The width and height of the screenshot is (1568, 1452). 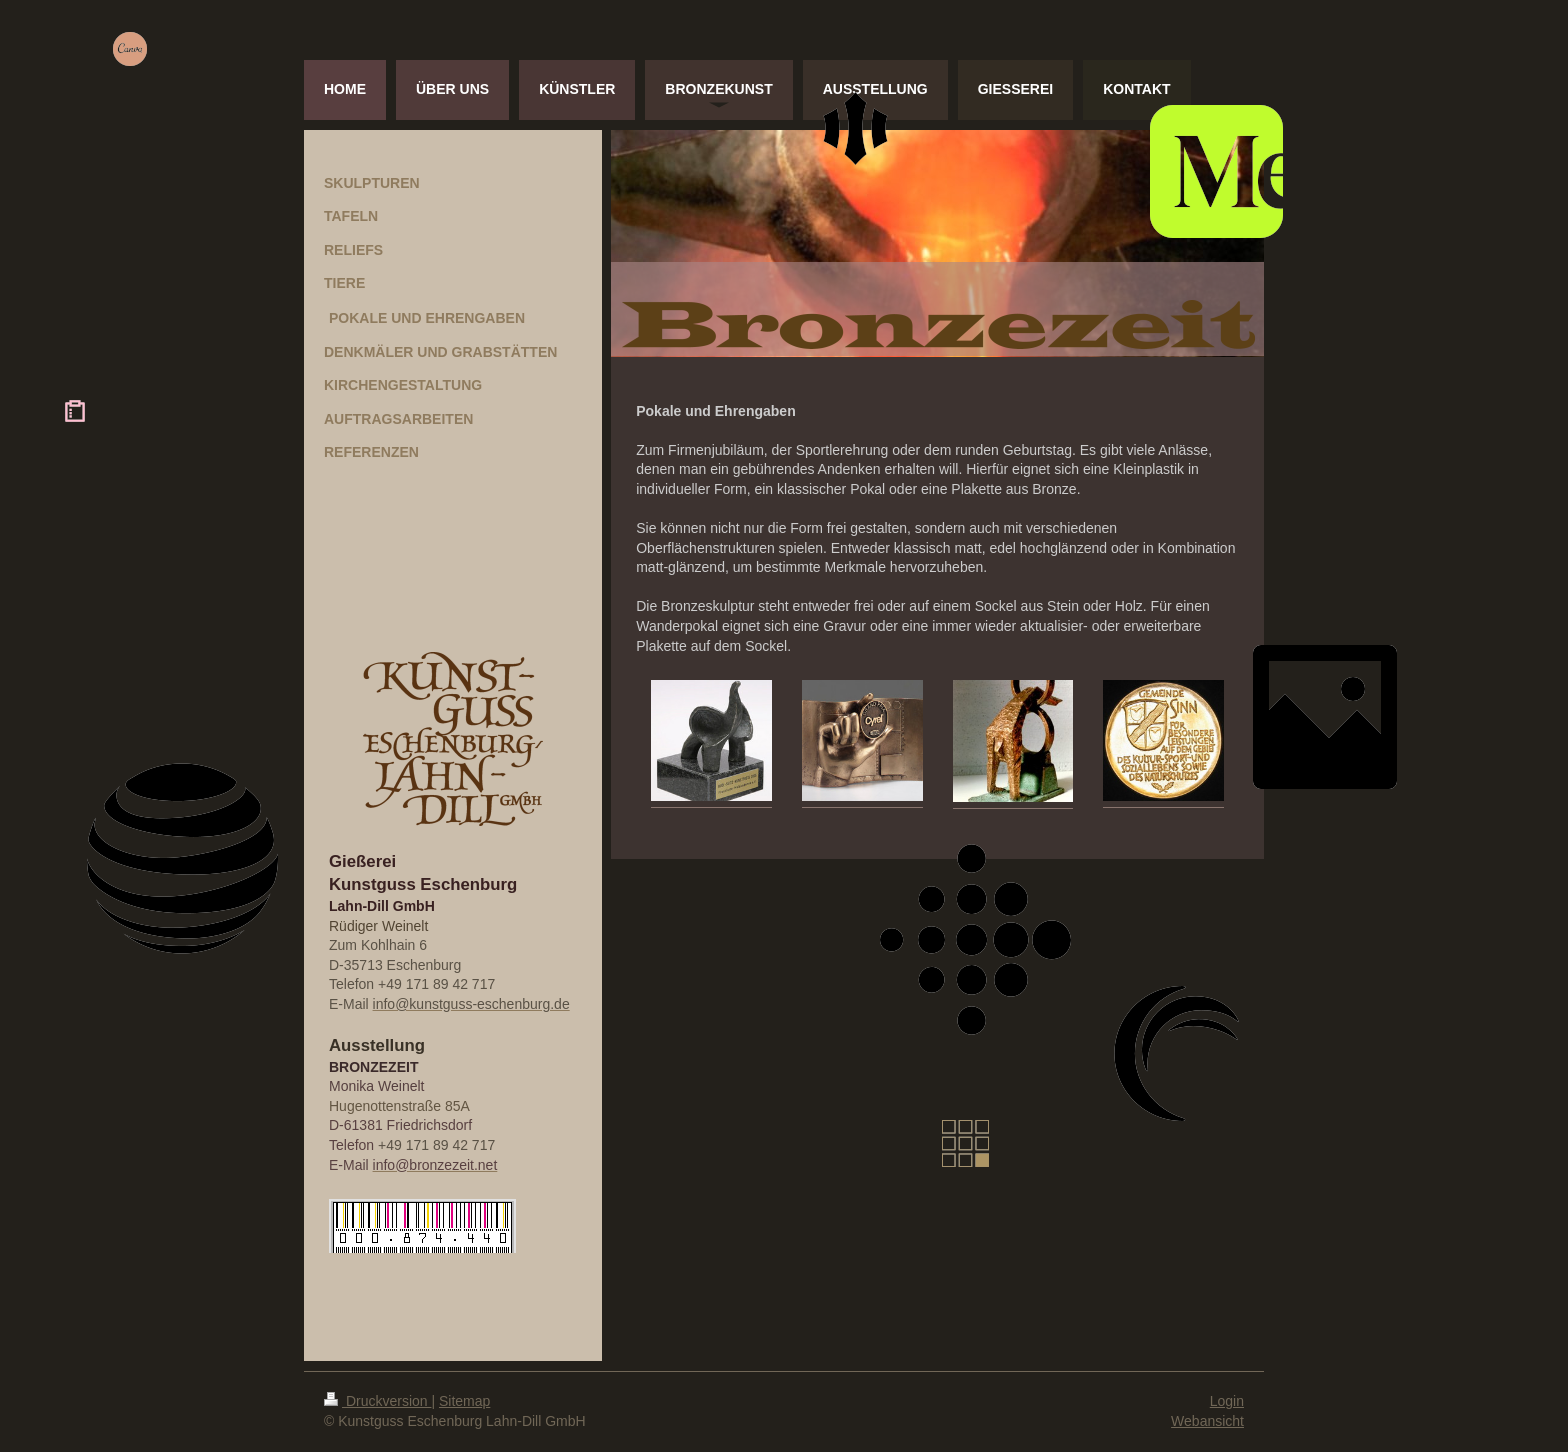 What do you see at coordinates (75, 411) in the screenshot?
I see `access survey or feedback form` at bounding box center [75, 411].